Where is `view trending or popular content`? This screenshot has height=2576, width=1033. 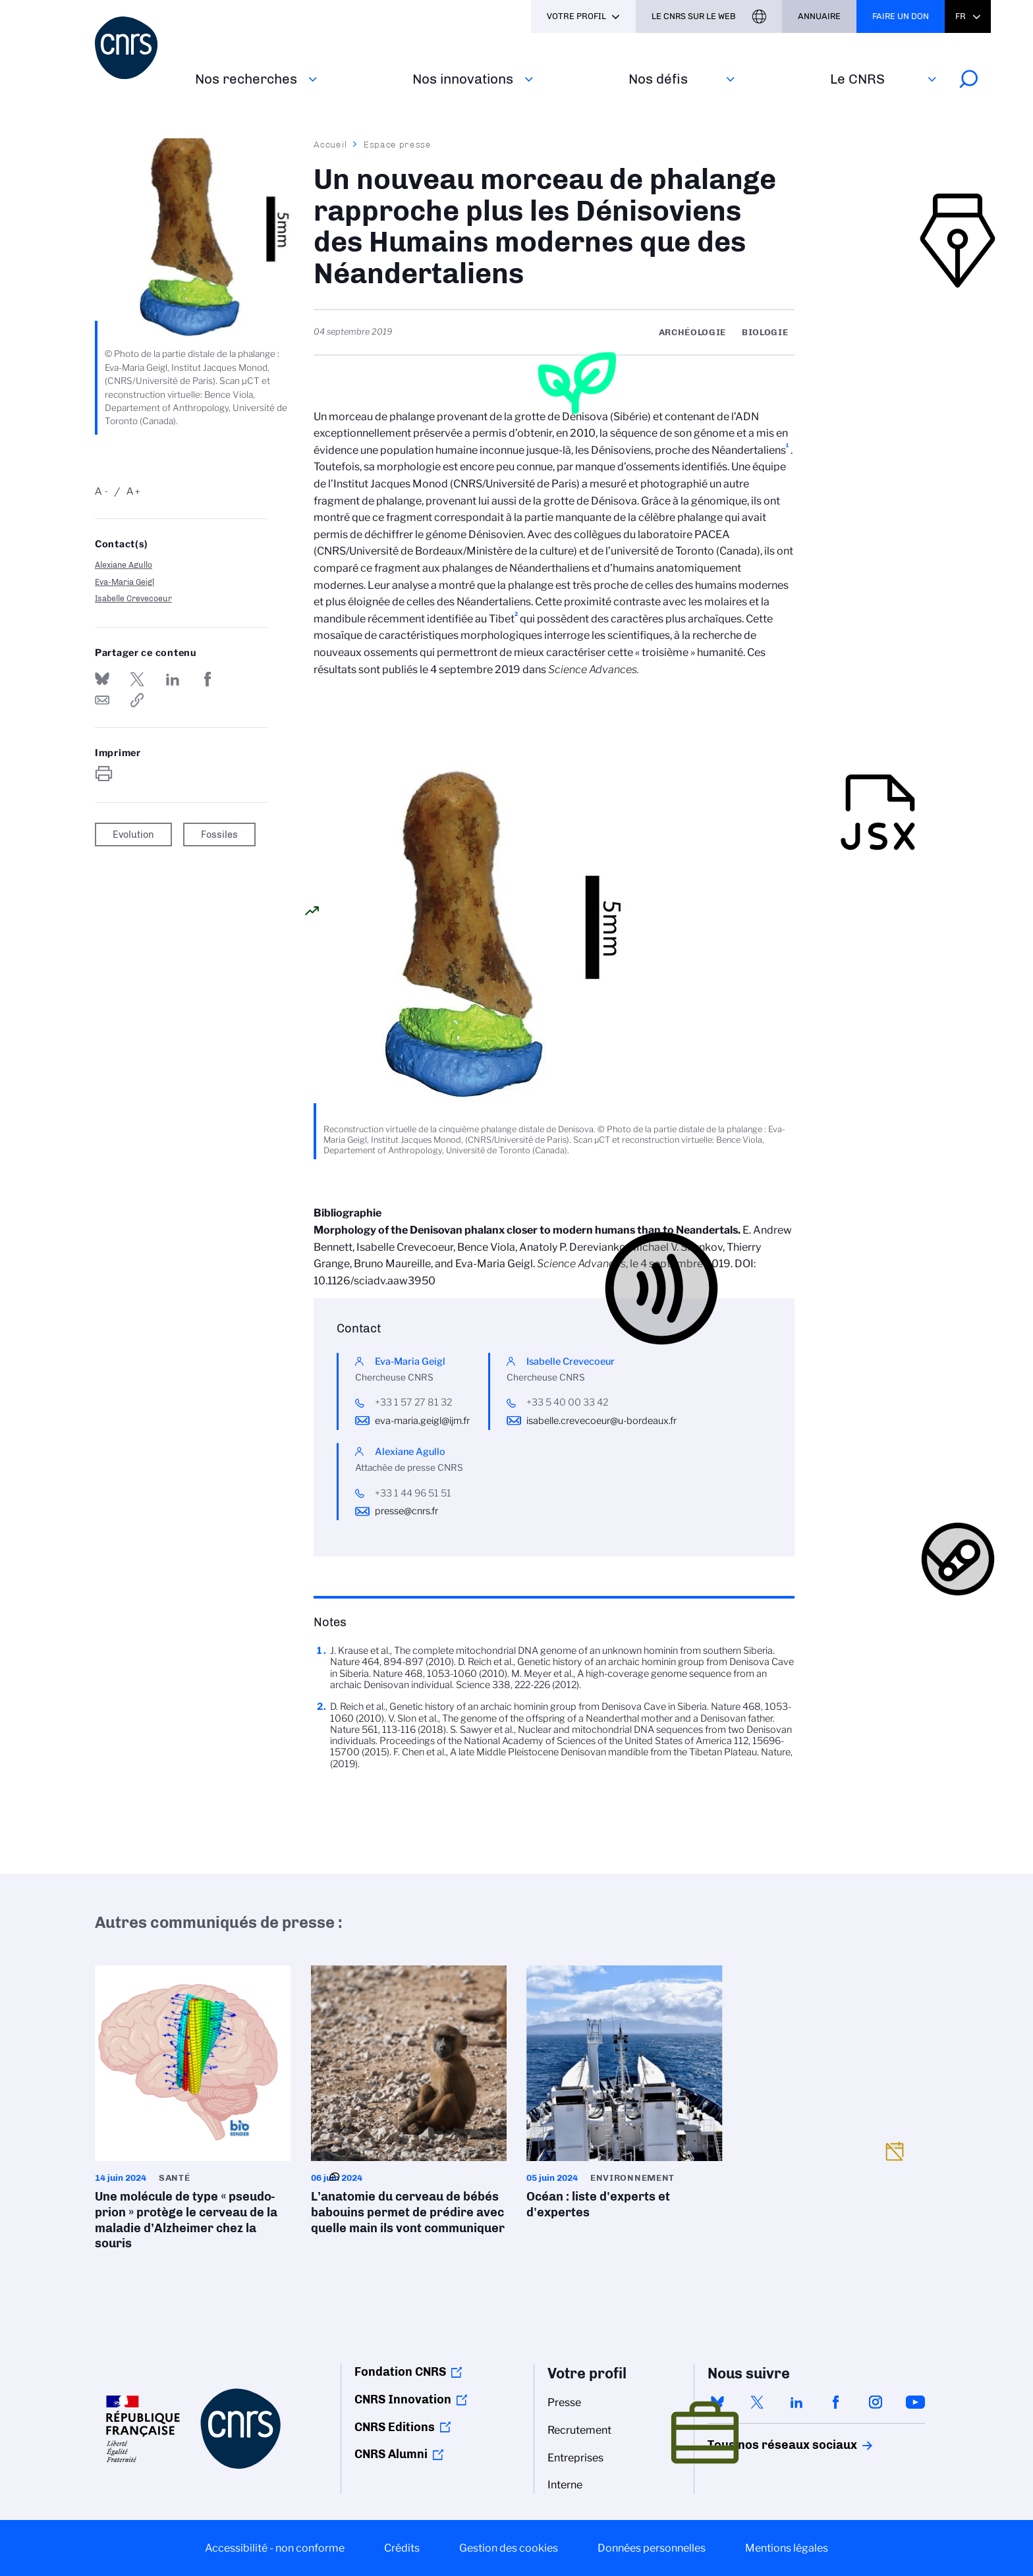
view trending or popular content is located at coordinates (312, 911).